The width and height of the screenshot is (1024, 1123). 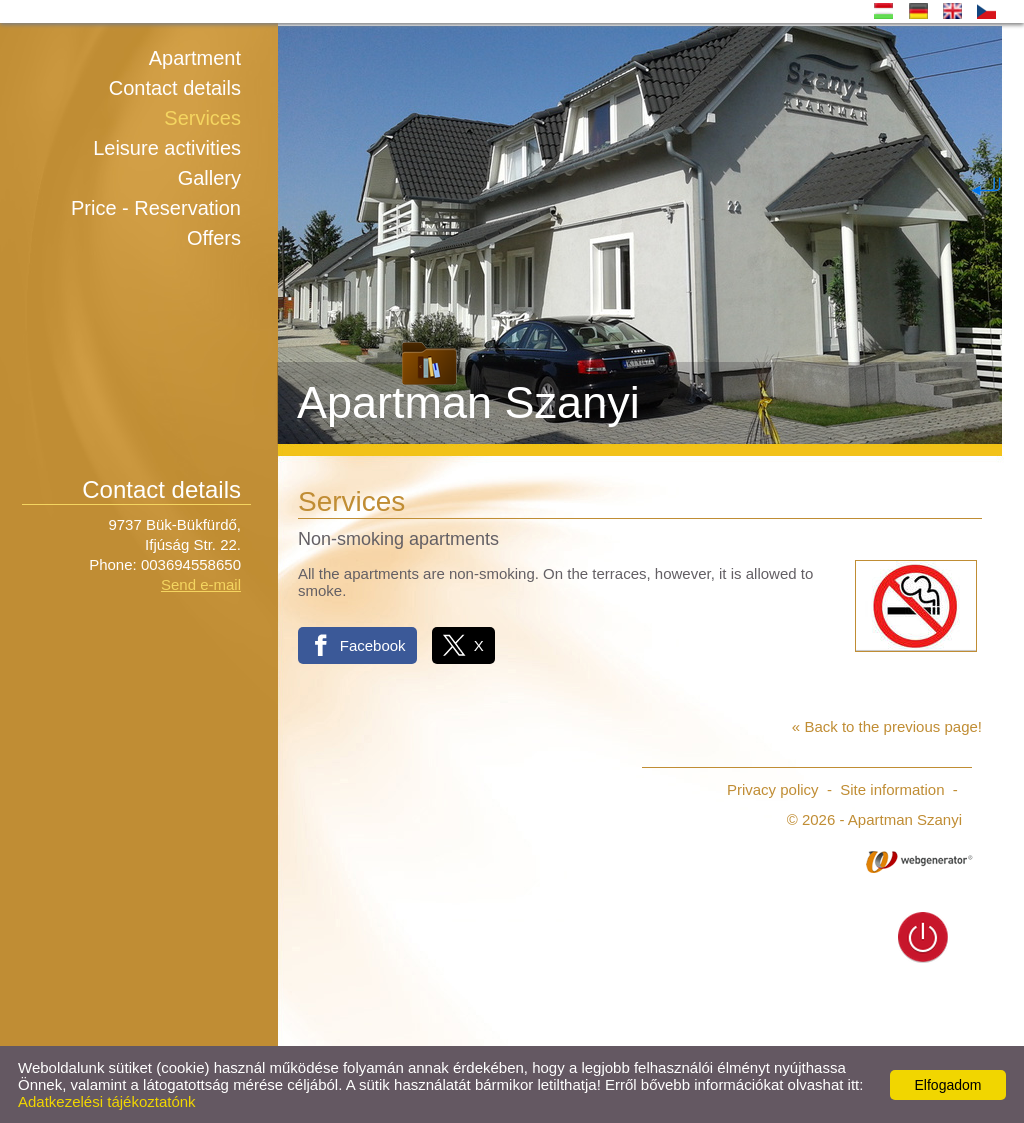 What do you see at coordinates (429, 365) in the screenshot?
I see `open calibre e-book library folder` at bounding box center [429, 365].